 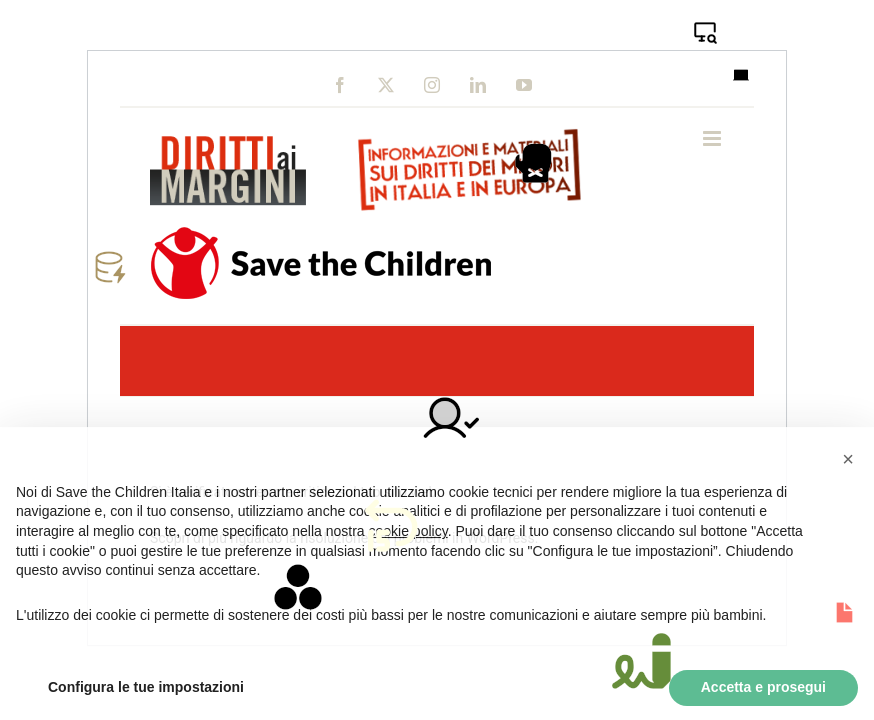 What do you see at coordinates (390, 527) in the screenshot?
I see `skip back 15 seconds in media playback` at bounding box center [390, 527].